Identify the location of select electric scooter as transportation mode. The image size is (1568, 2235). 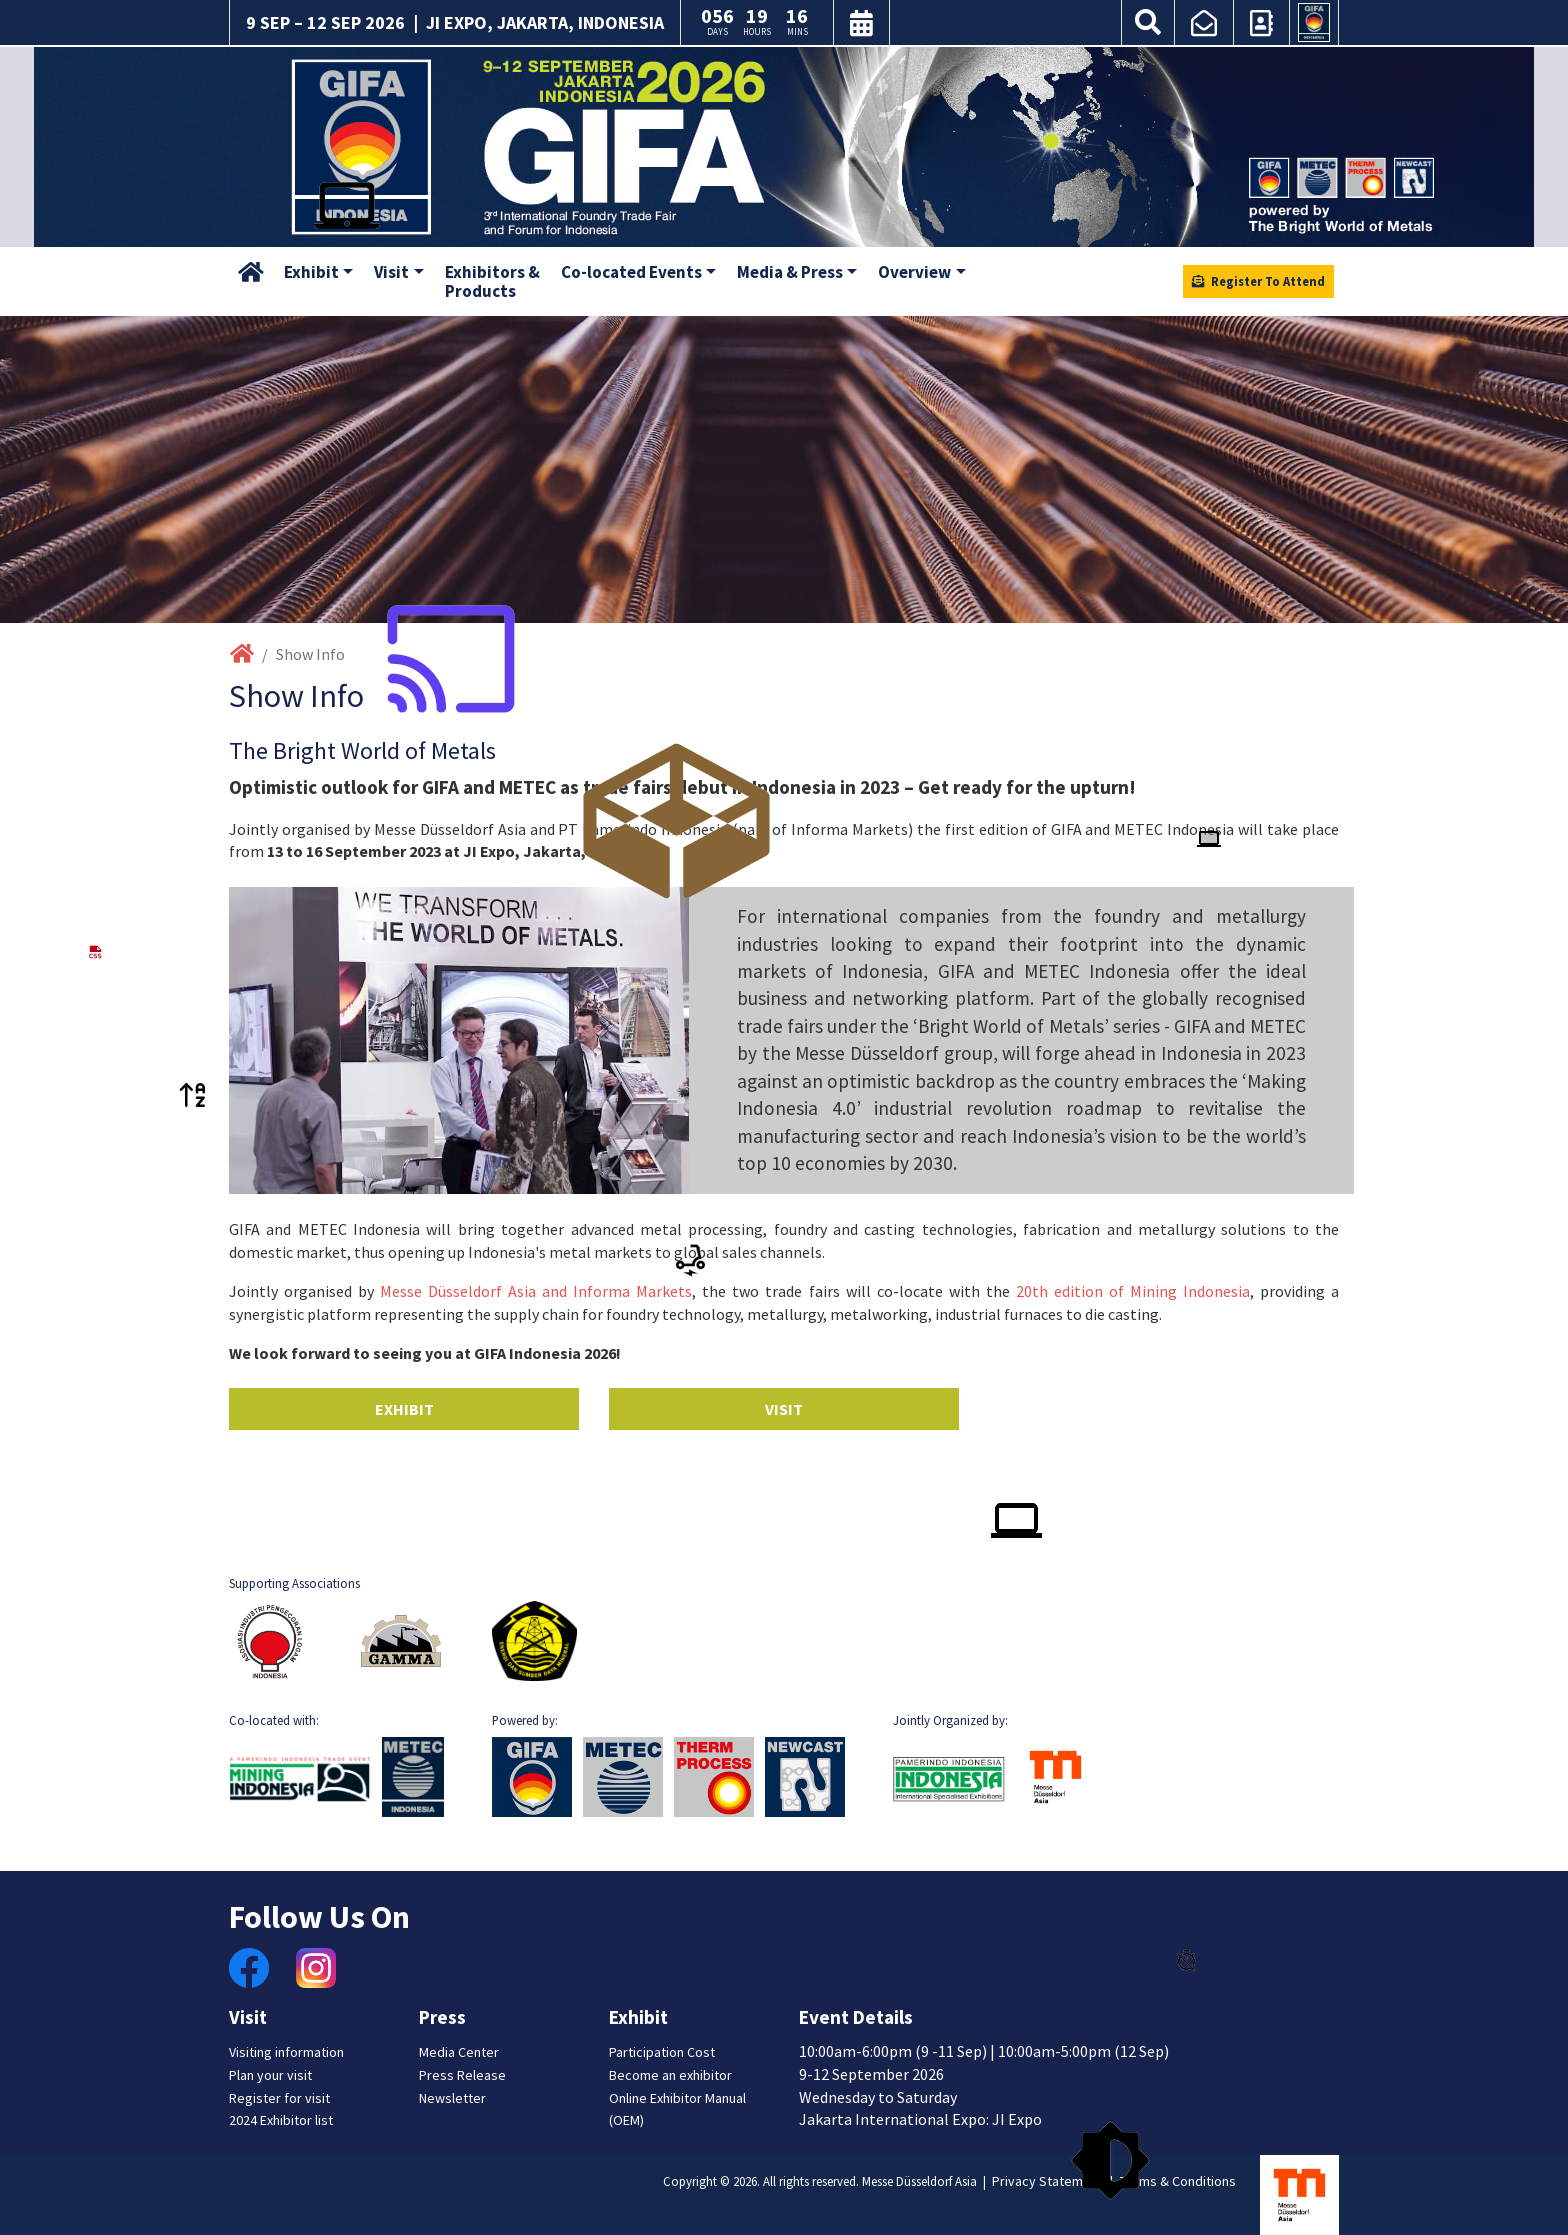
(690, 1260).